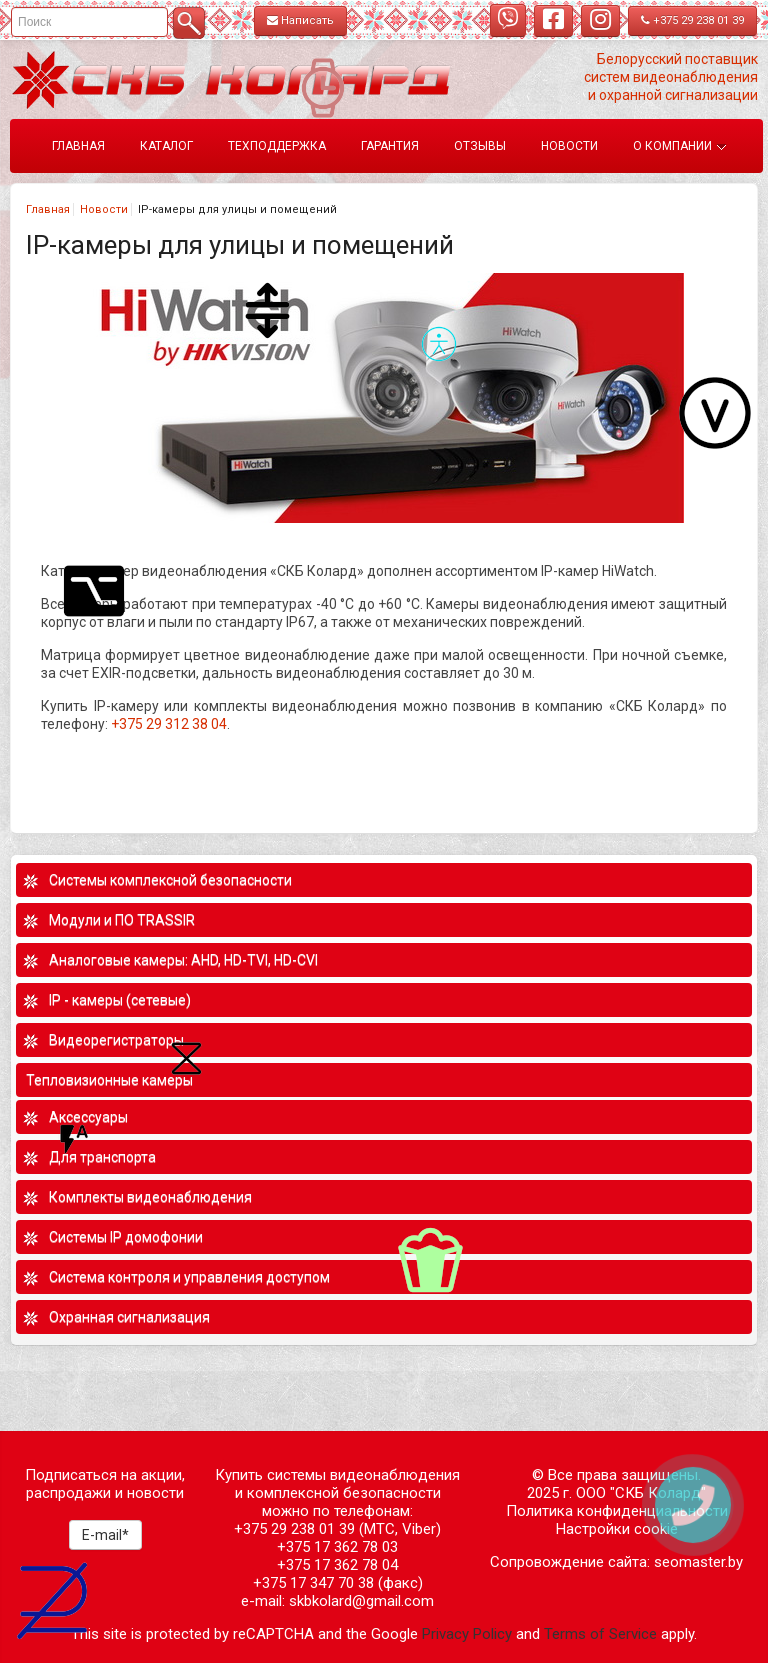 This screenshot has height=1663, width=768. I want to click on access movies or entertainment content, so click(430, 1262).